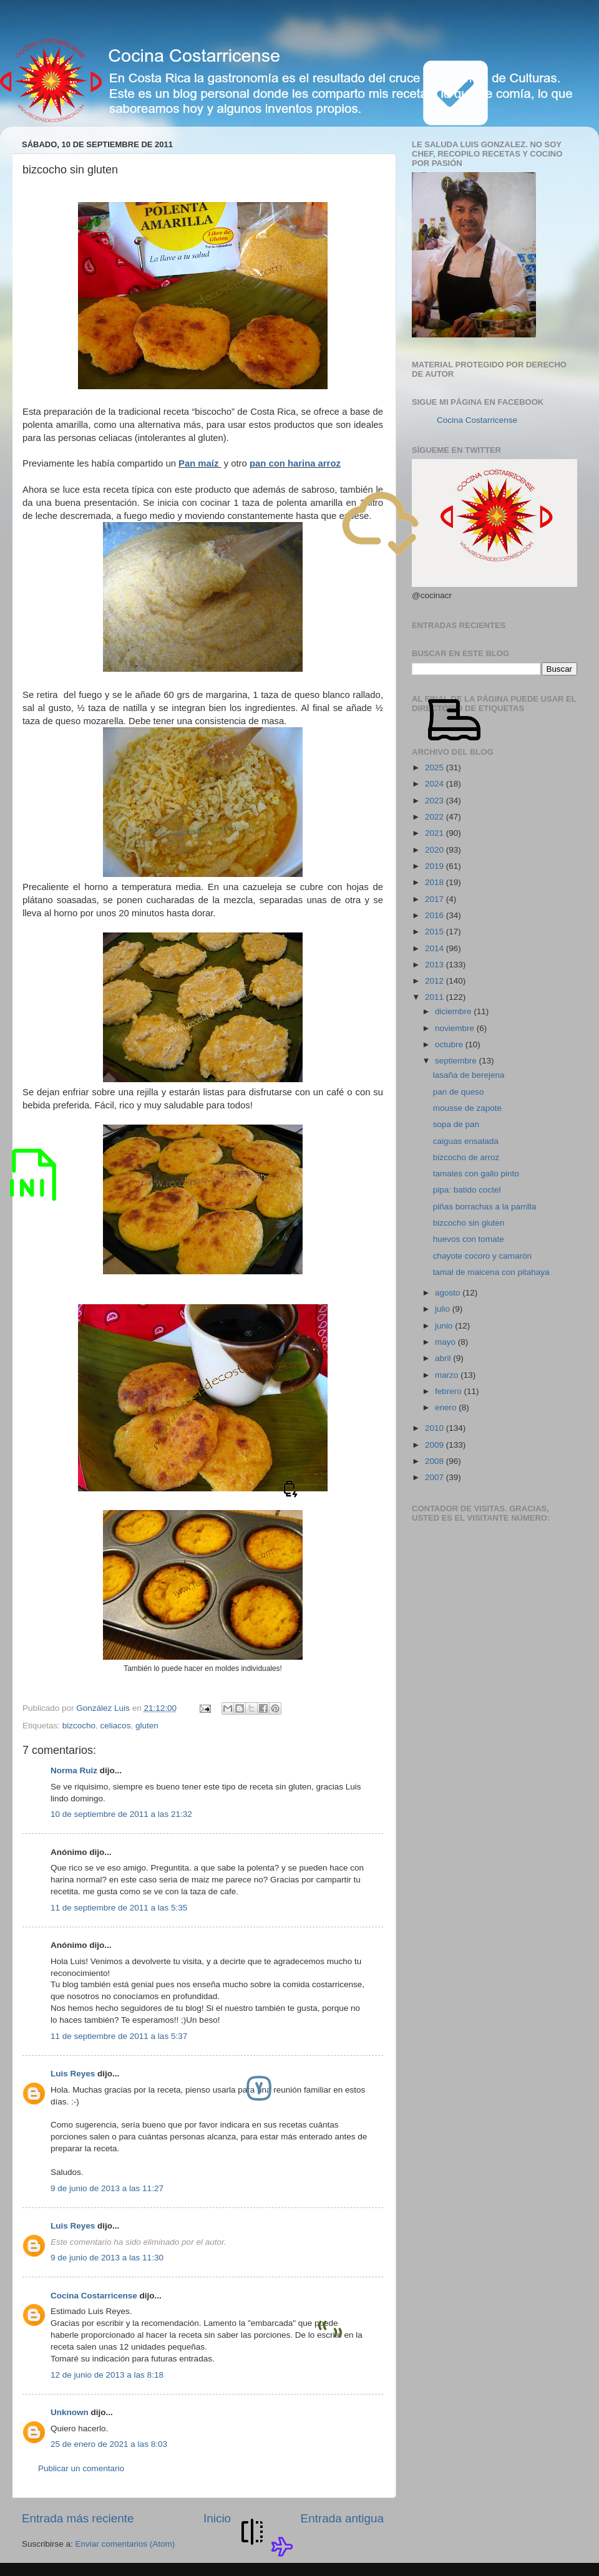 This screenshot has width=599, height=2576. Describe the element at coordinates (282, 2547) in the screenshot. I see `enable airplane mode` at that location.